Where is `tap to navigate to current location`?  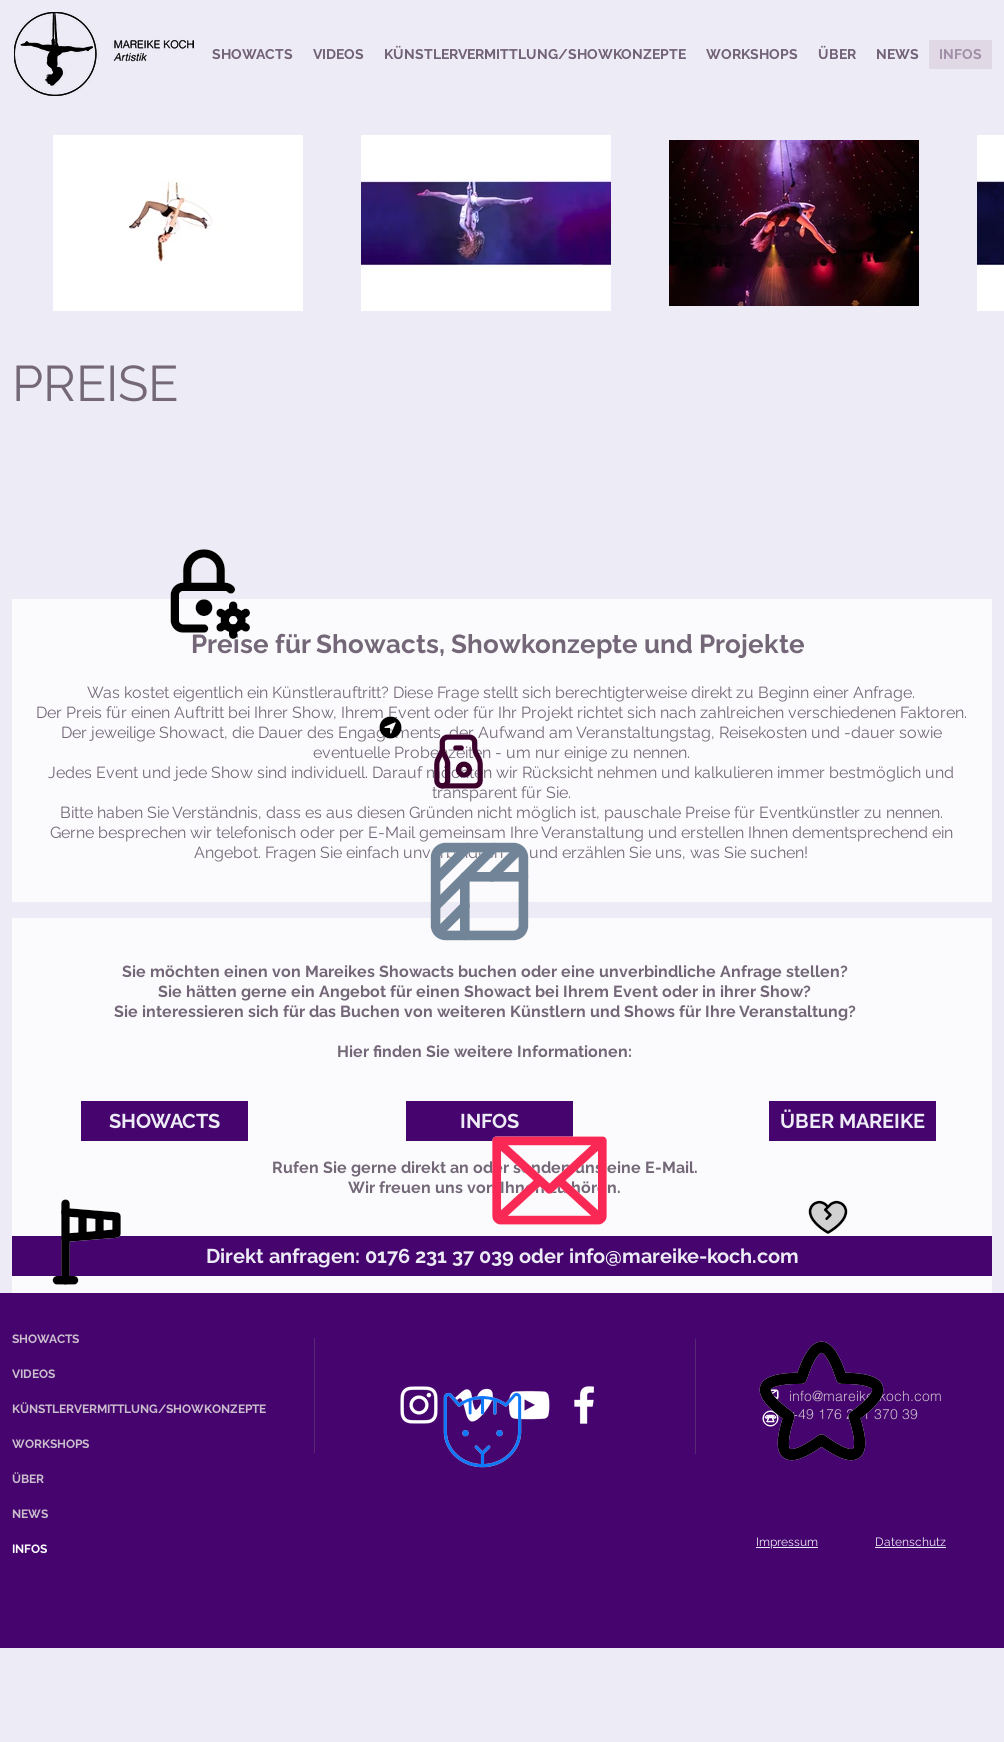
tap to navigate to current location is located at coordinates (390, 727).